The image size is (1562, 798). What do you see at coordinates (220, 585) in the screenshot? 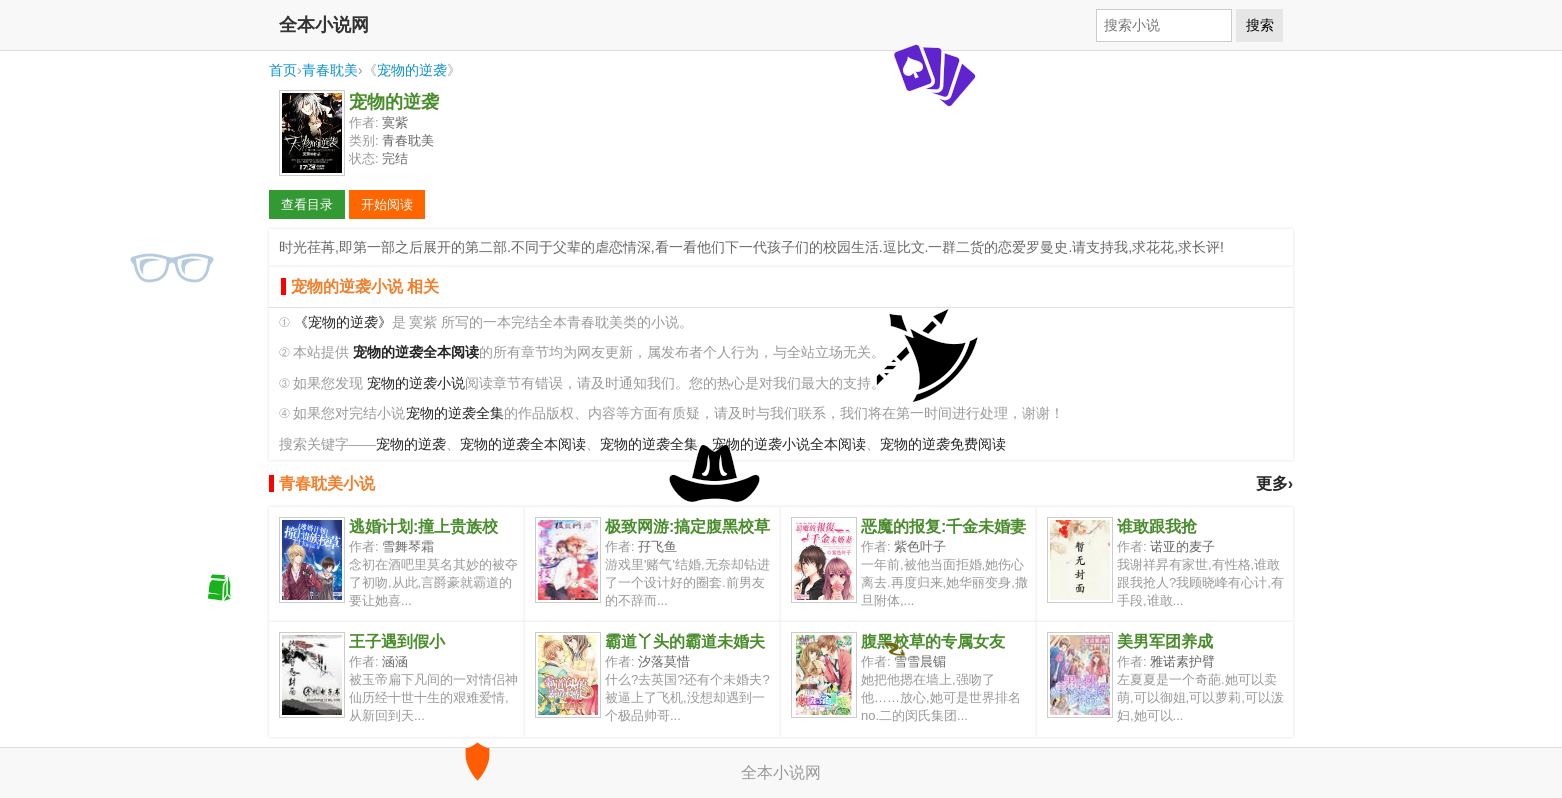
I see `view your takeout or delivery order` at bounding box center [220, 585].